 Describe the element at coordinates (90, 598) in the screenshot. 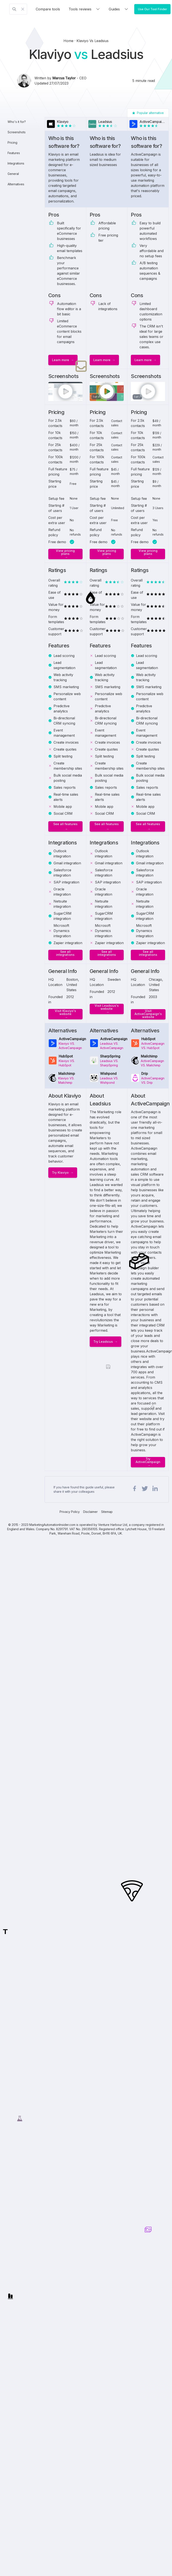

I see `indicates trending or hot content` at that location.